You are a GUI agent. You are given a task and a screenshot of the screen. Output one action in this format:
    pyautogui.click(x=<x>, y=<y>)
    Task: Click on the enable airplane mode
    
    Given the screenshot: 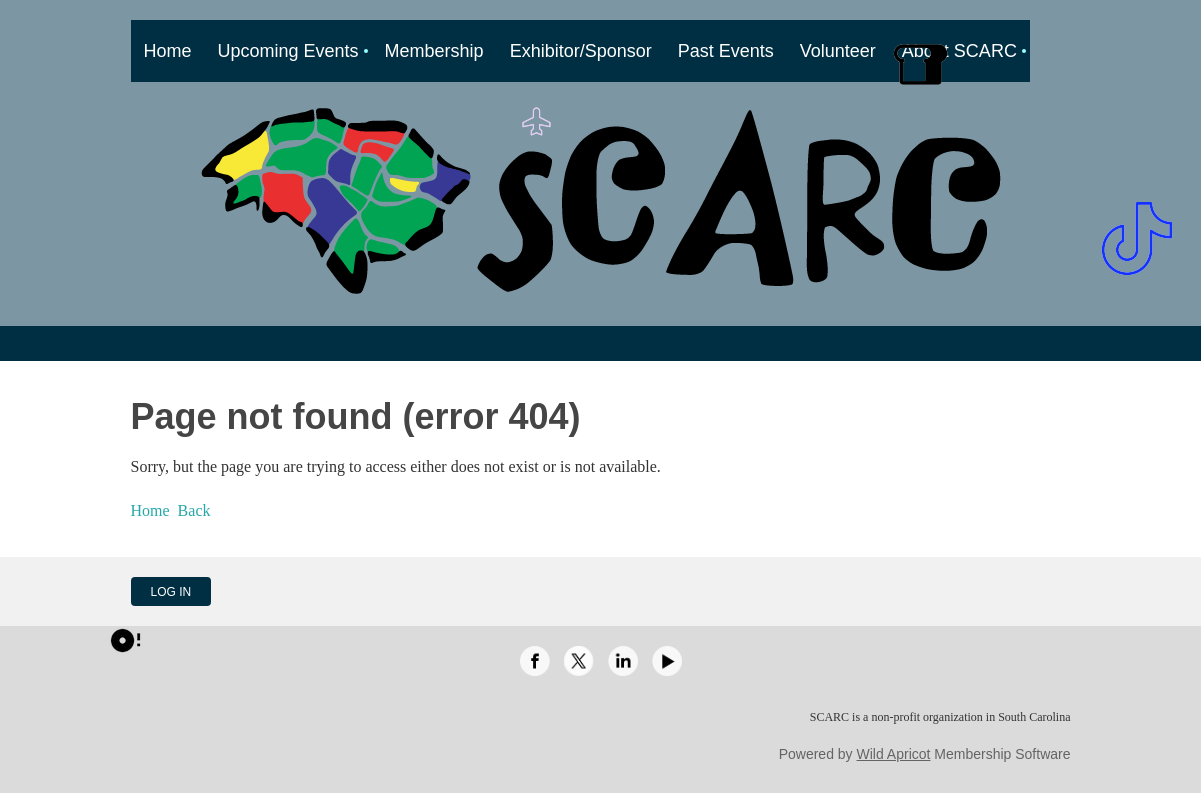 What is the action you would take?
    pyautogui.click(x=536, y=121)
    